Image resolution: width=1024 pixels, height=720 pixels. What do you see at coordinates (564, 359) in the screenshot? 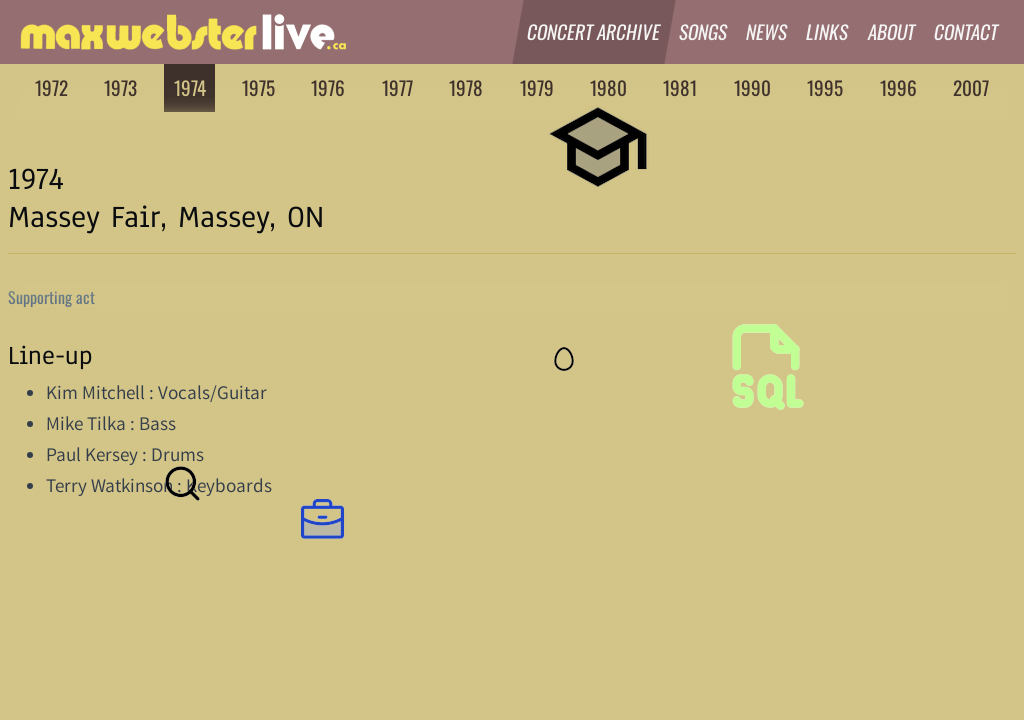
I see `indicates breakfast or food-related content` at bounding box center [564, 359].